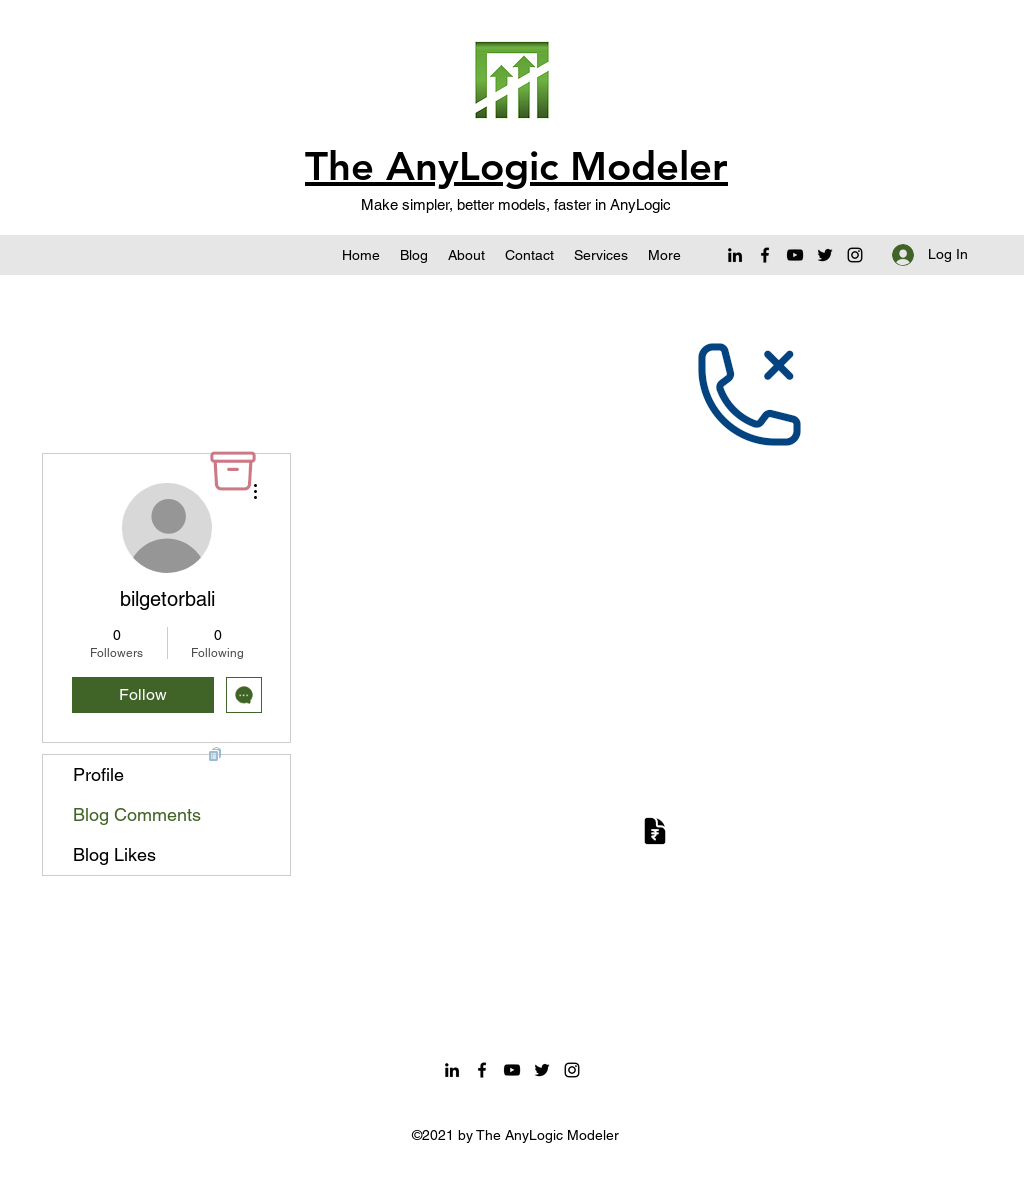 This screenshot has width=1024, height=1180. Describe the element at coordinates (749, 394) in the screenshot. I see `end or decline a phone call` at that location.